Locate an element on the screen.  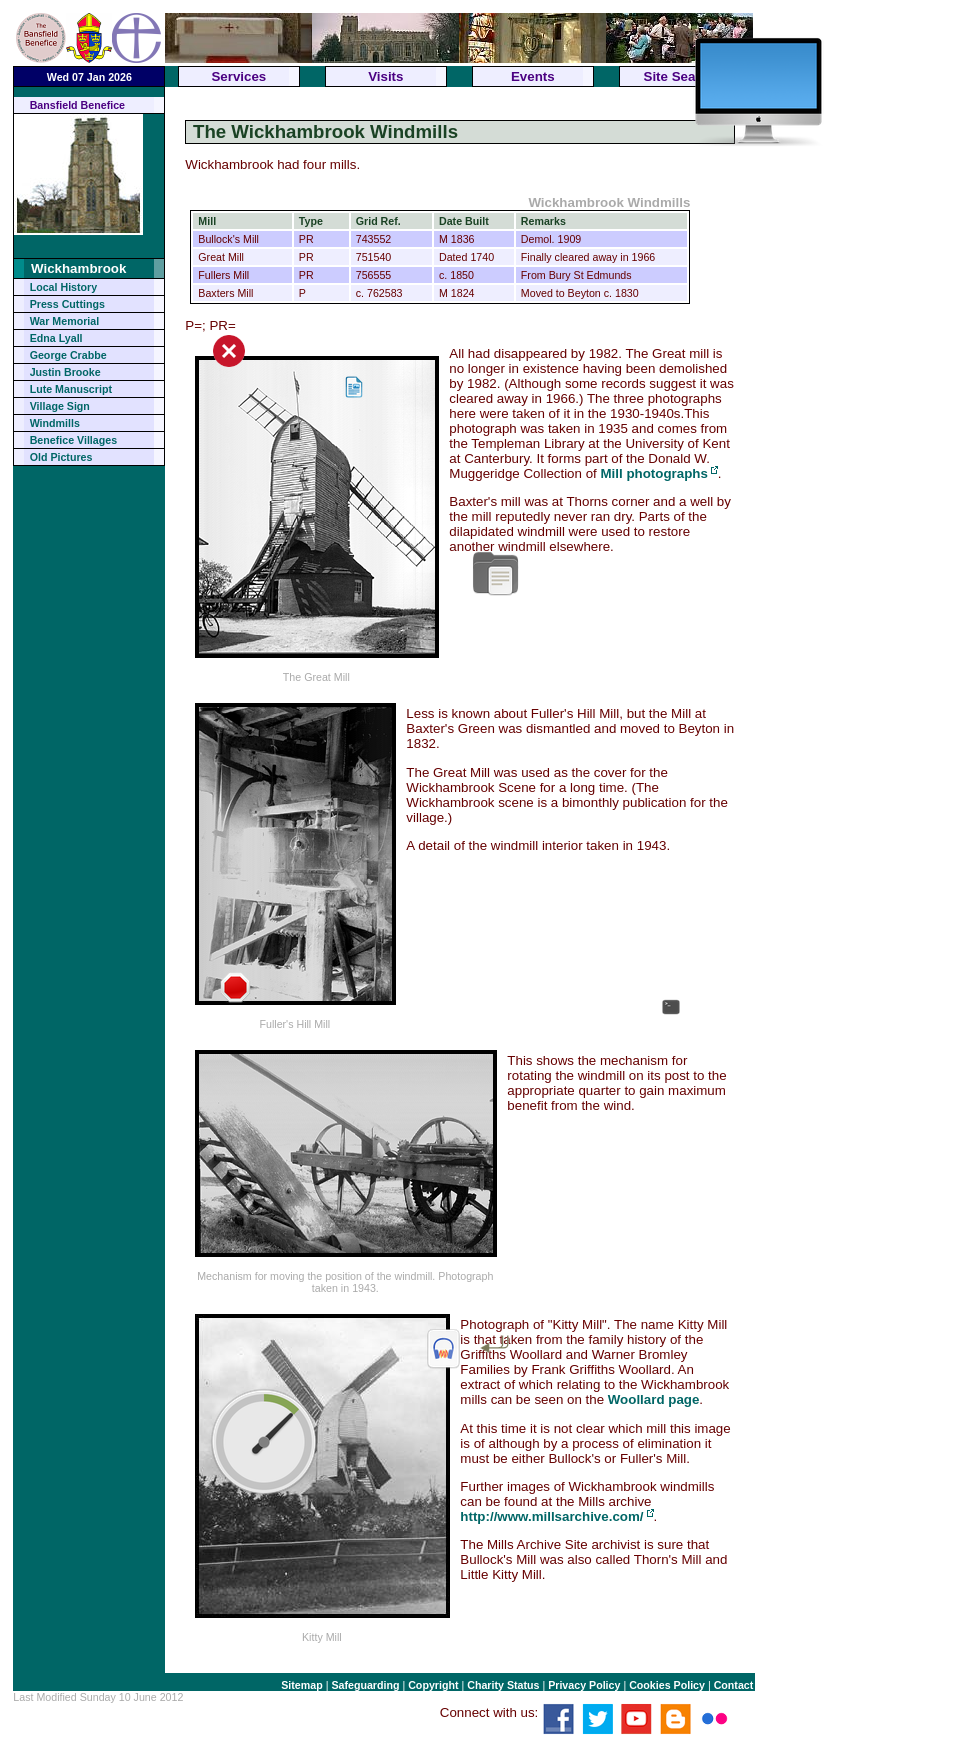
reply to all recipients of an email is located at coordinates (494, 1344).